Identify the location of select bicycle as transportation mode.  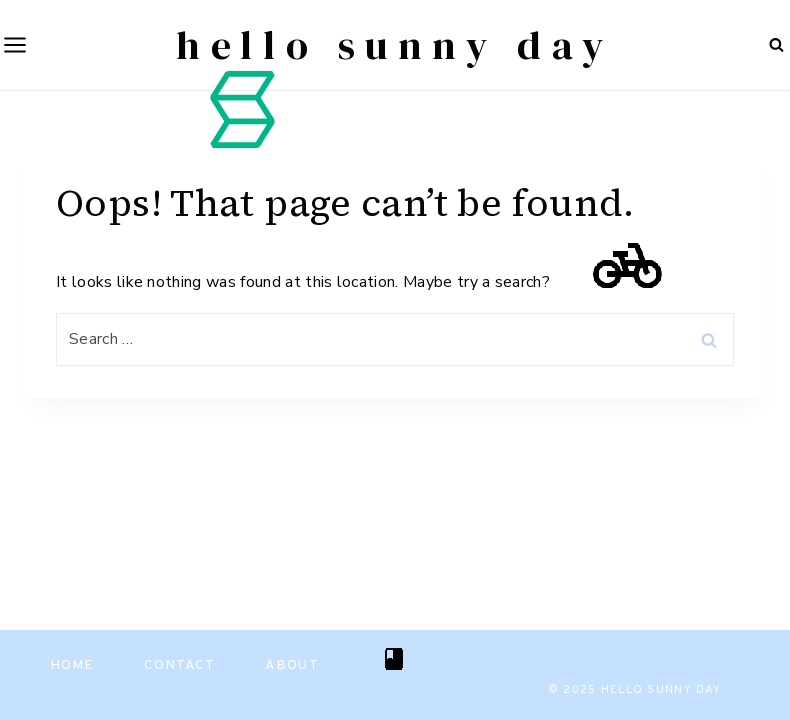
(627, 265).